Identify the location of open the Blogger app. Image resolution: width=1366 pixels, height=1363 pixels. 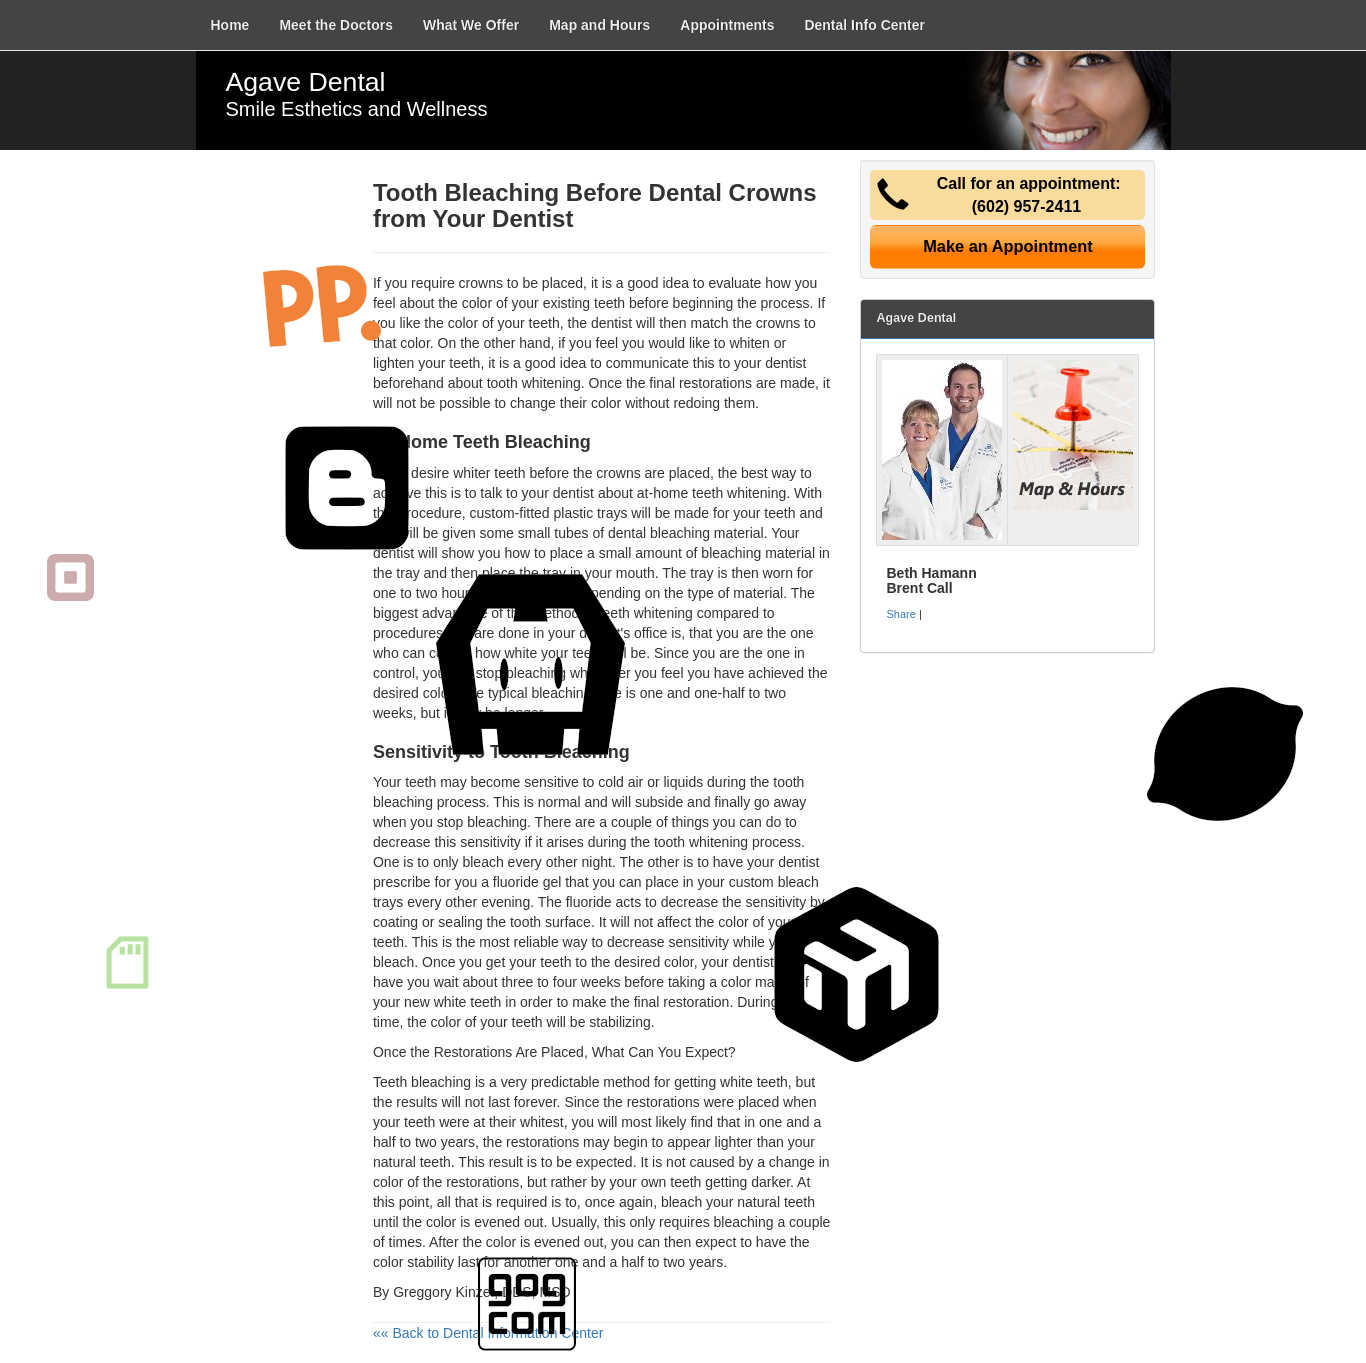
(347, 488).